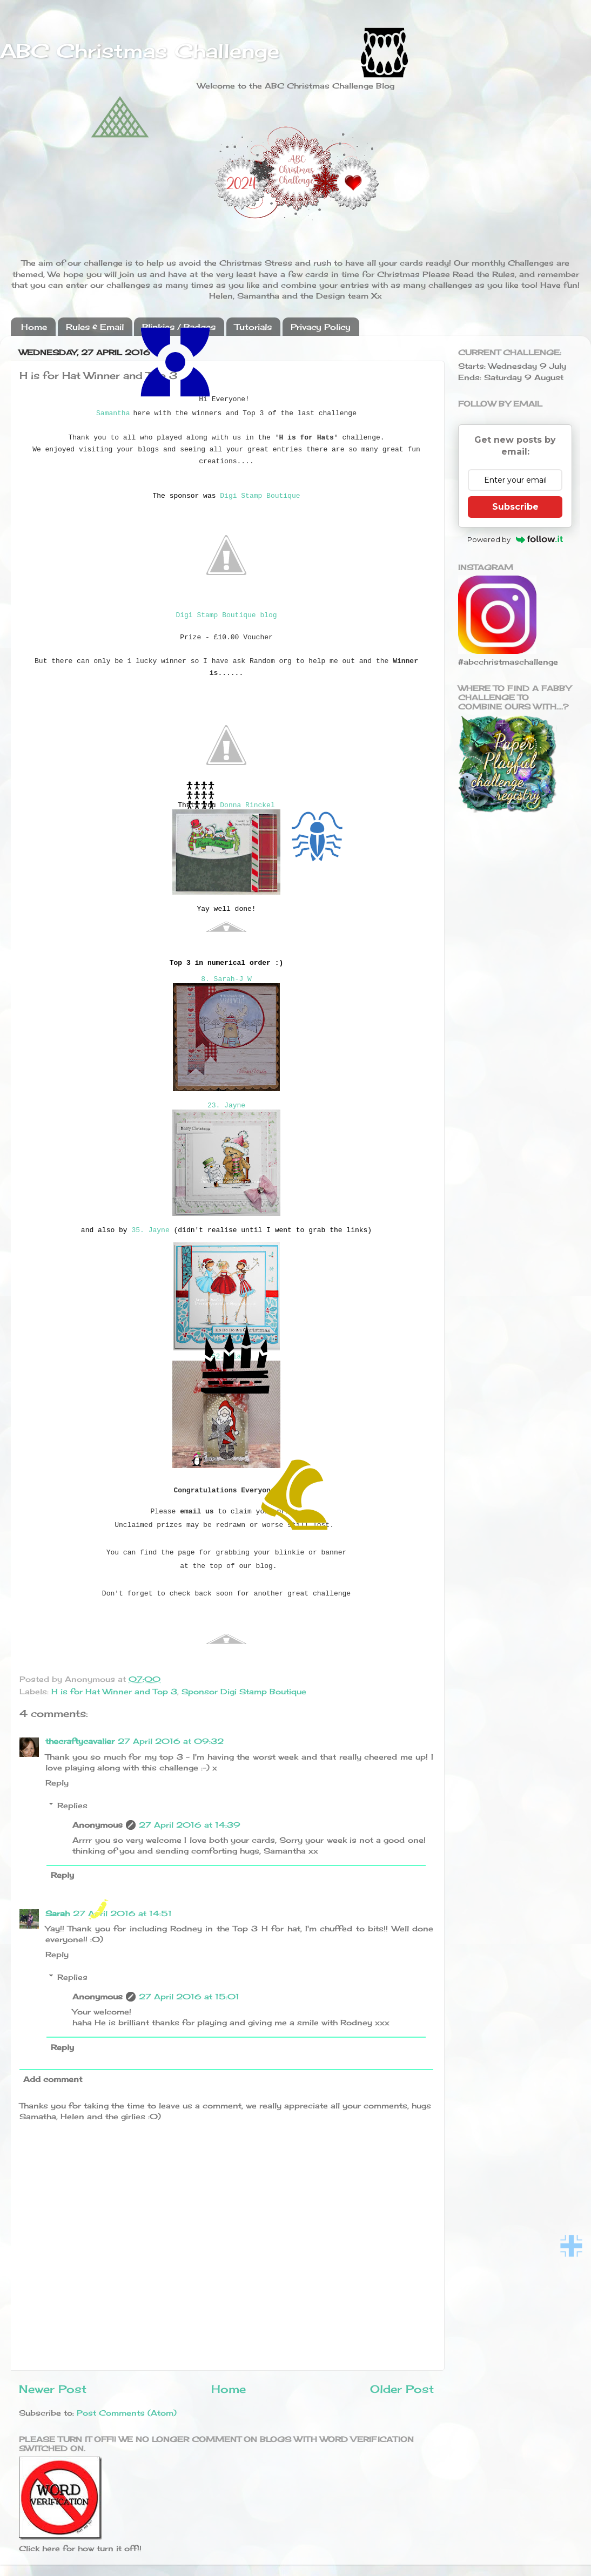 The width and height of the screenshot is (591, 2576). What do you see at coordinates (295, 1496) in the screenshot?
I see `access walking or hiking activity tracking` at bounding box center [295, 1496].